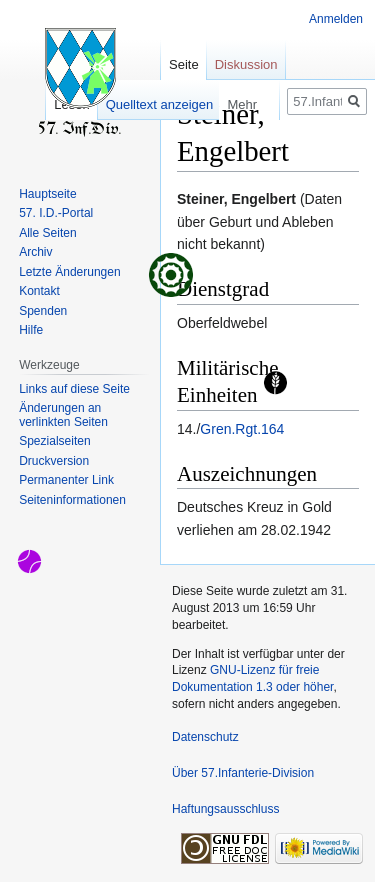  I want to click on settings or configuration gear icon, so click(171, 275).